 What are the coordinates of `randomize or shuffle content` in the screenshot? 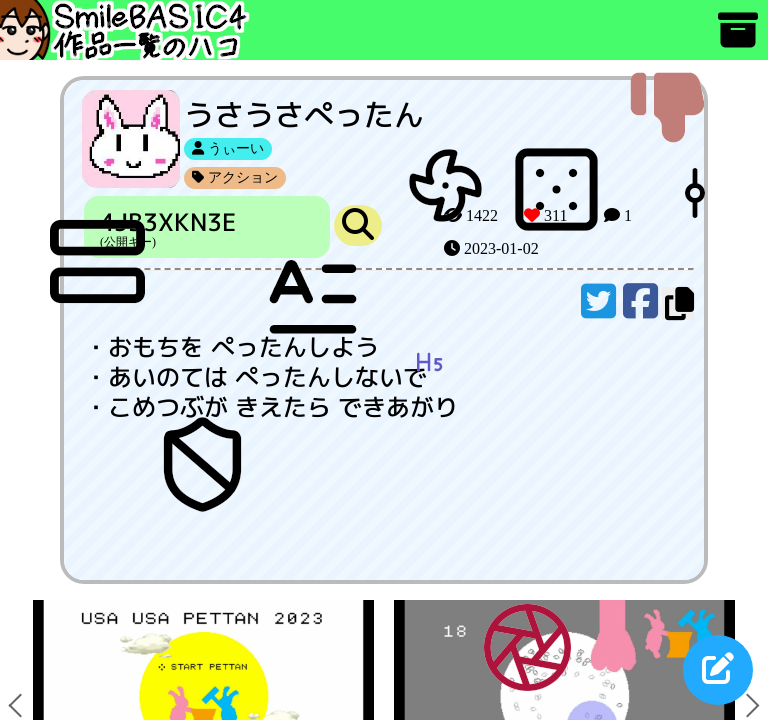 It's located at (556, 189).